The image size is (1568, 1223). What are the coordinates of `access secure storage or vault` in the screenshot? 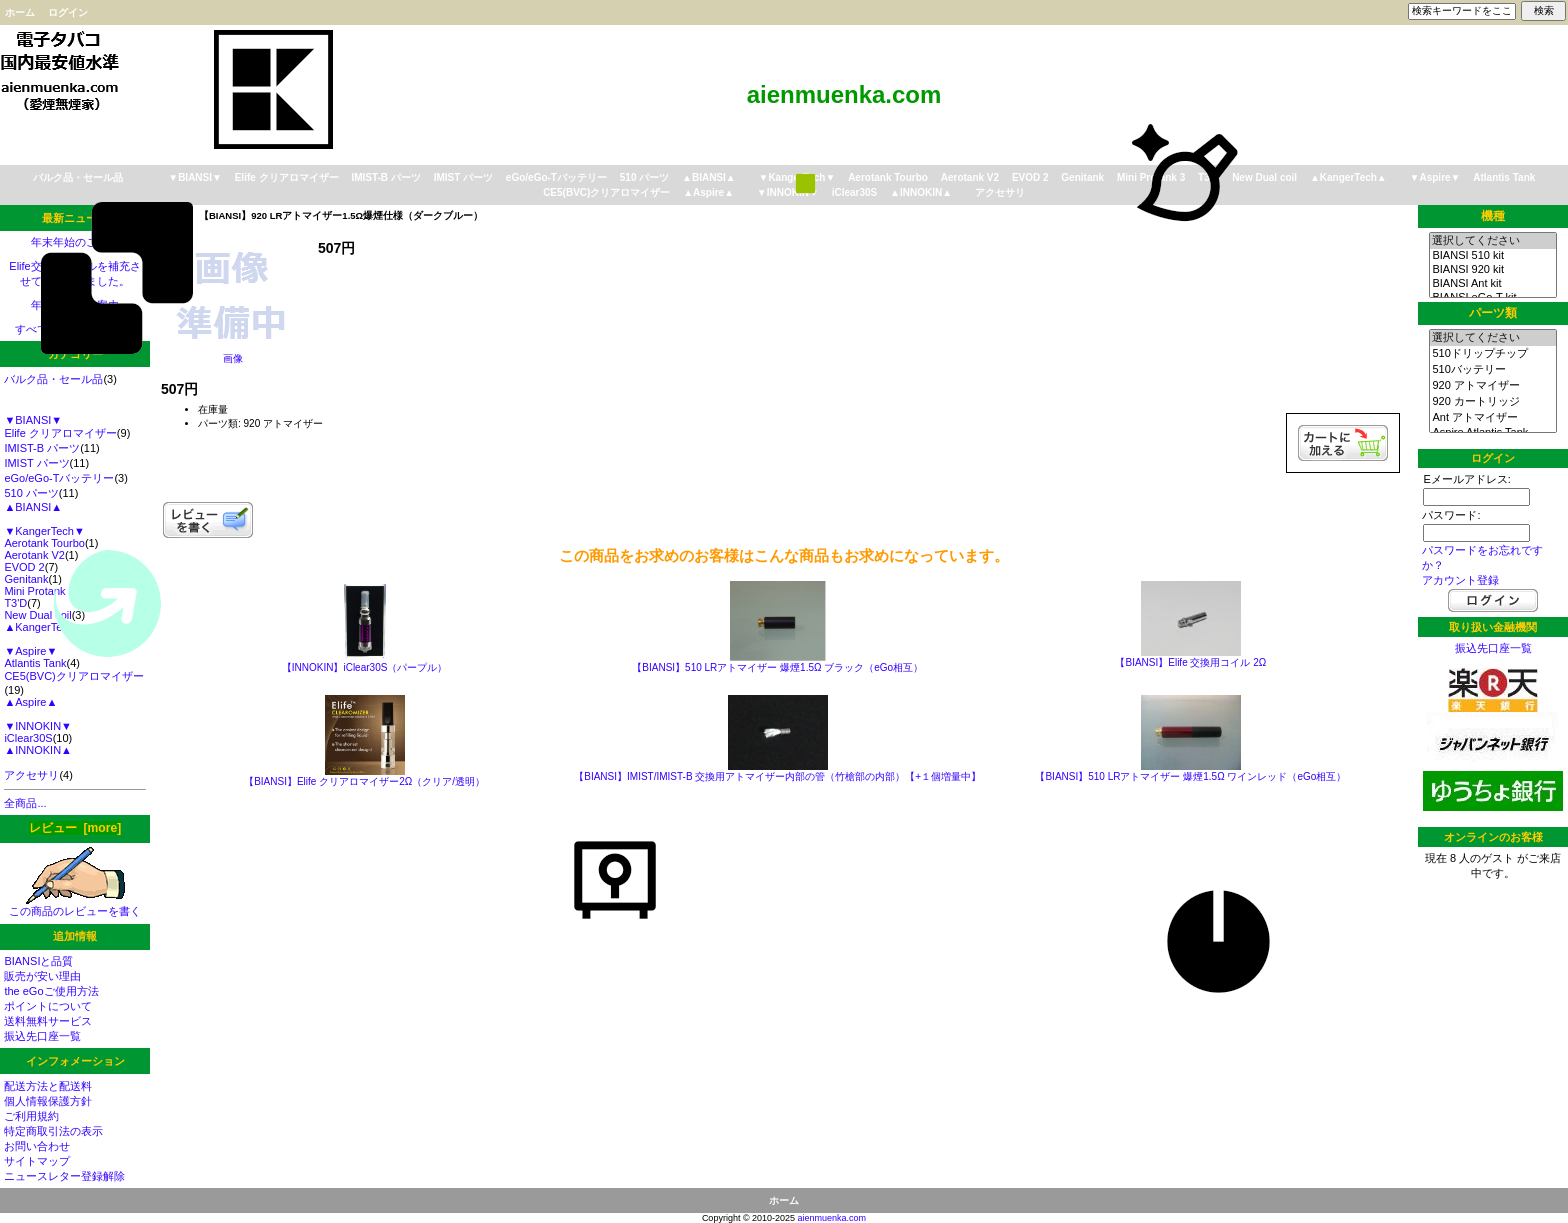 It's located at (615, 878).